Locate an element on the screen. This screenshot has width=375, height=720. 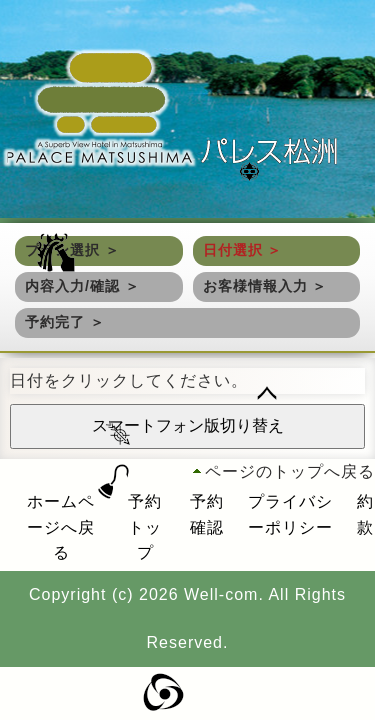
pirate or nautical themed game element is located at coordinates (113, 481).